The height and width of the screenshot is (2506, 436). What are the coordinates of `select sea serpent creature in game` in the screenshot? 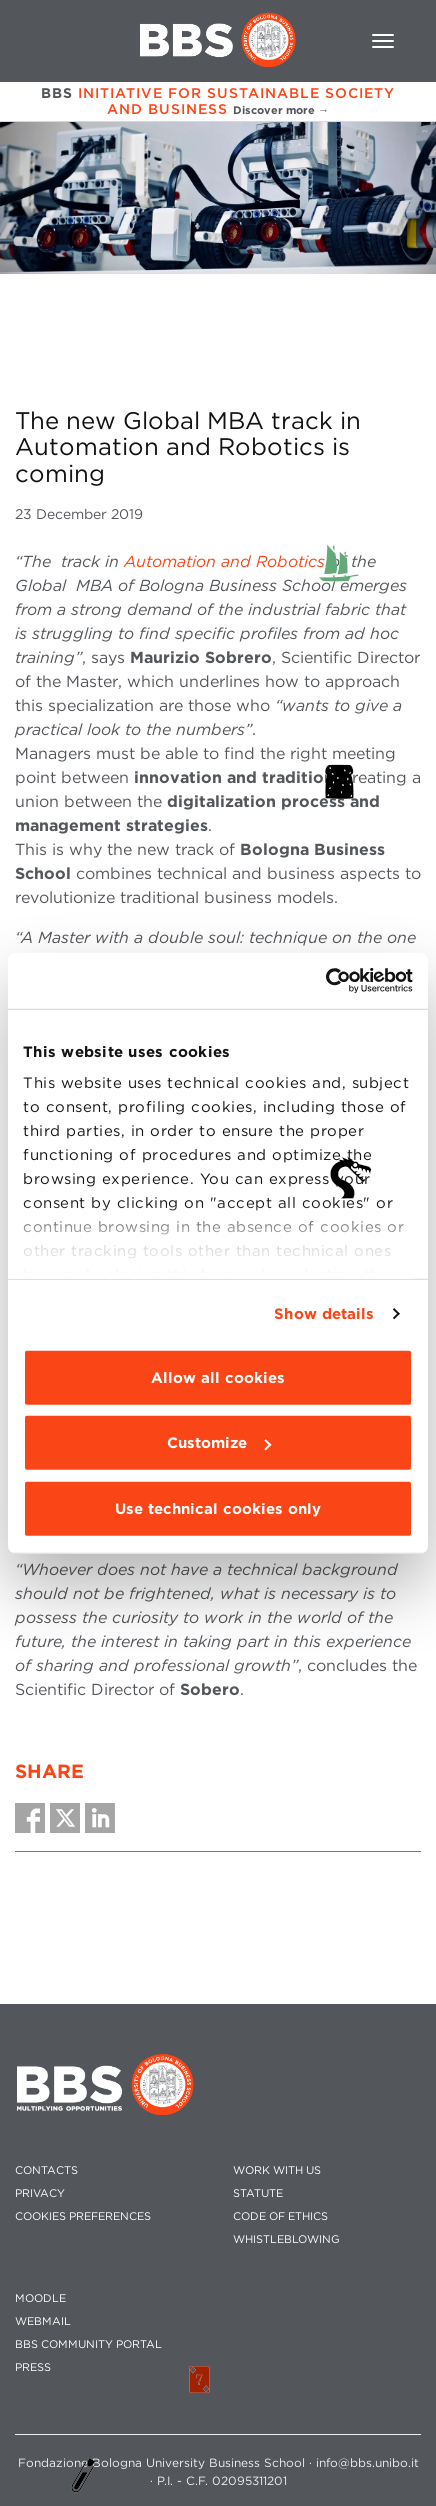 It's located at (350, 1177).